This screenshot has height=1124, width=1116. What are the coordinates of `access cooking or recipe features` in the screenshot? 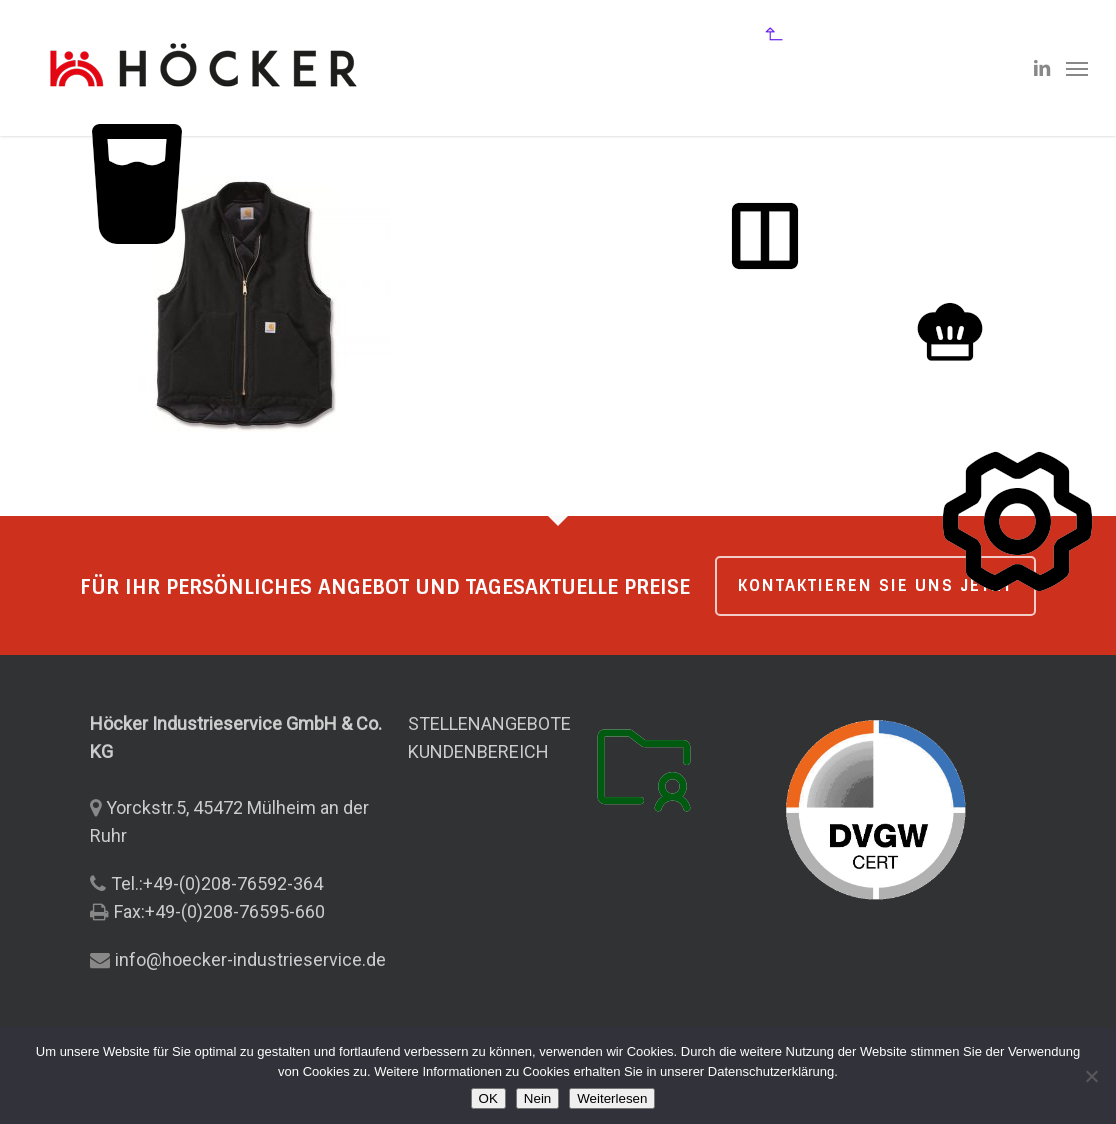 It's located at (950, 333).